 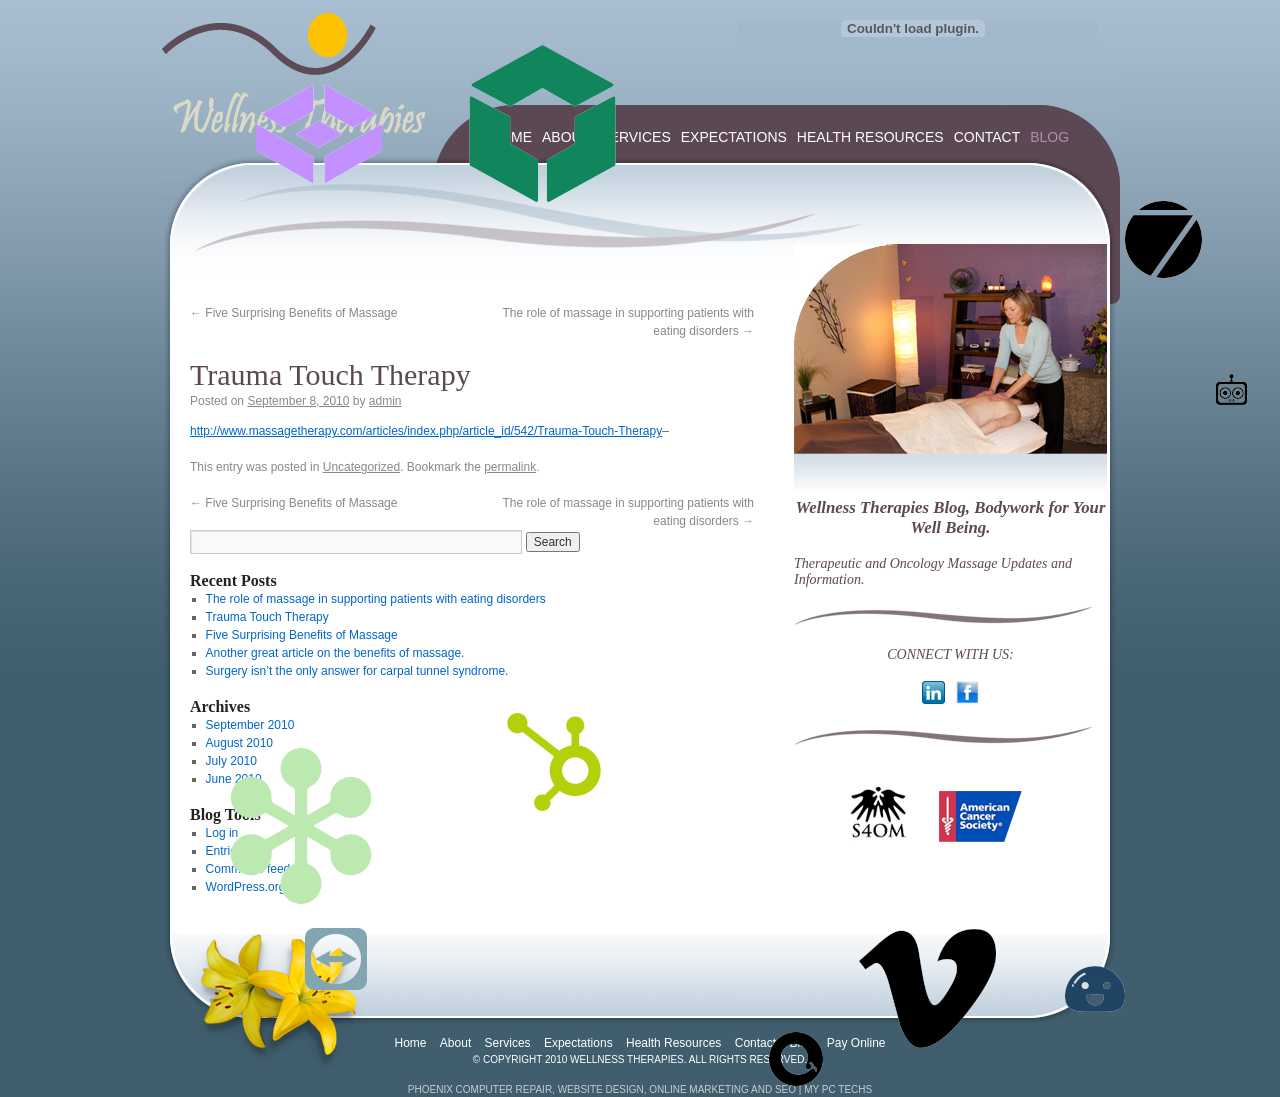 I want to click on open HubSpot CRM platform, so click(x=554, y=762).